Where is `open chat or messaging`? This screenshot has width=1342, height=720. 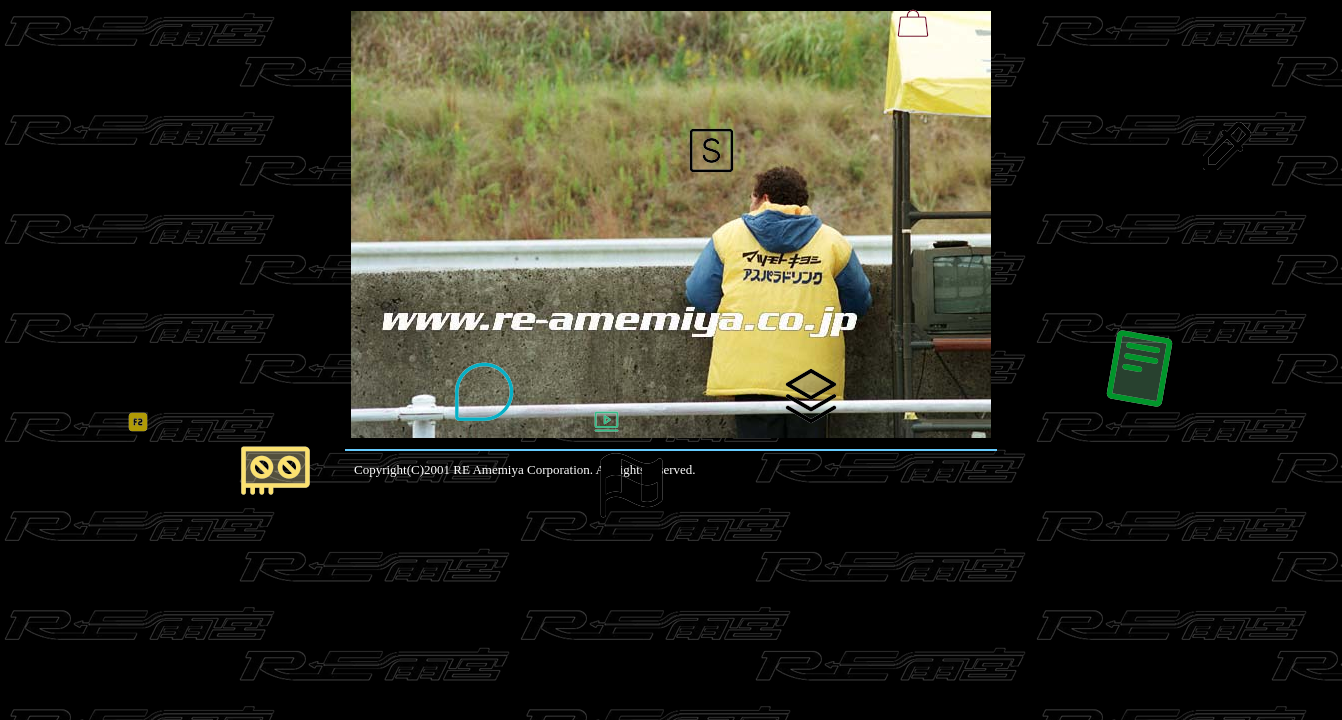
open chat or messaging is located at coordinates (483, 393).